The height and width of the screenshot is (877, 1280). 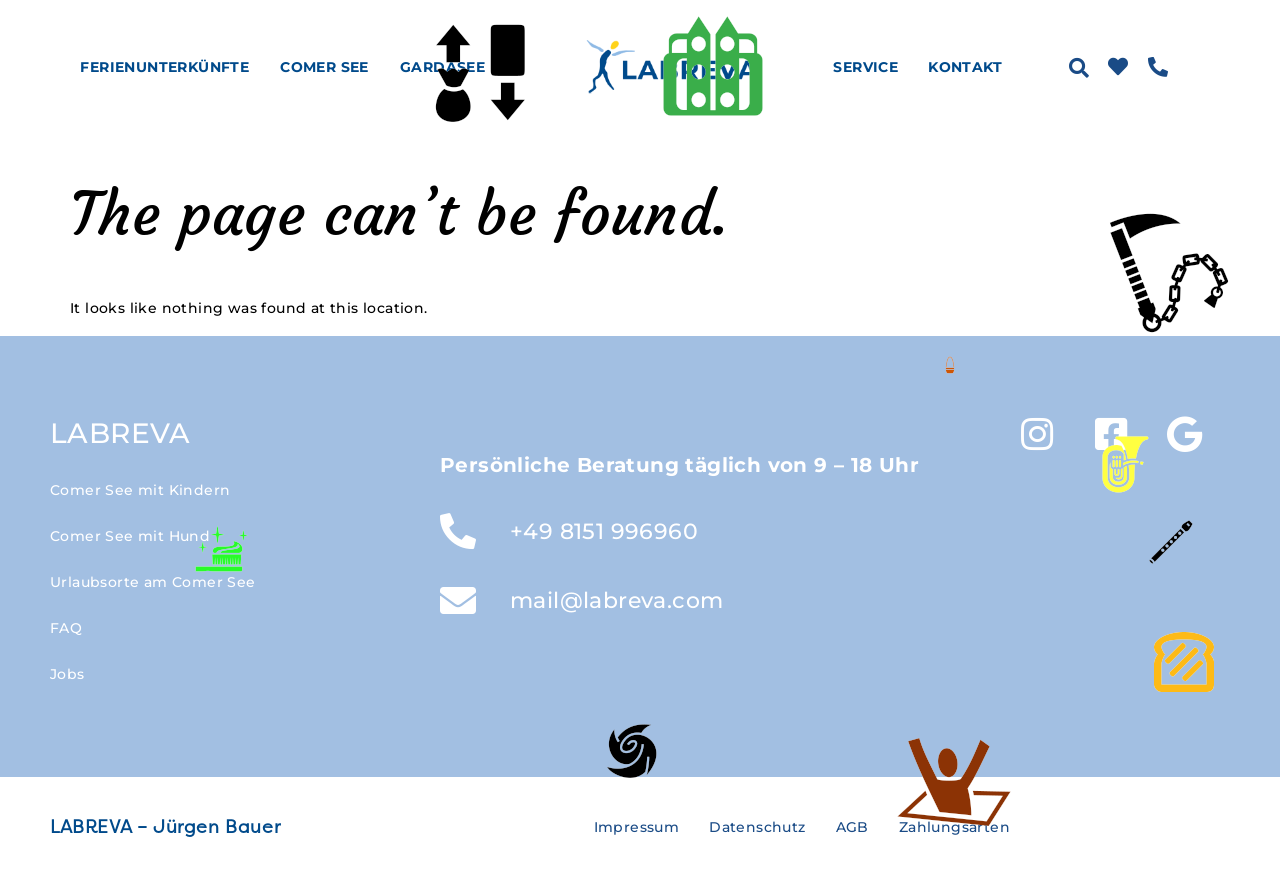 I want to click on toast or burn food item in a cooking game, so click(x=1184, y=662).